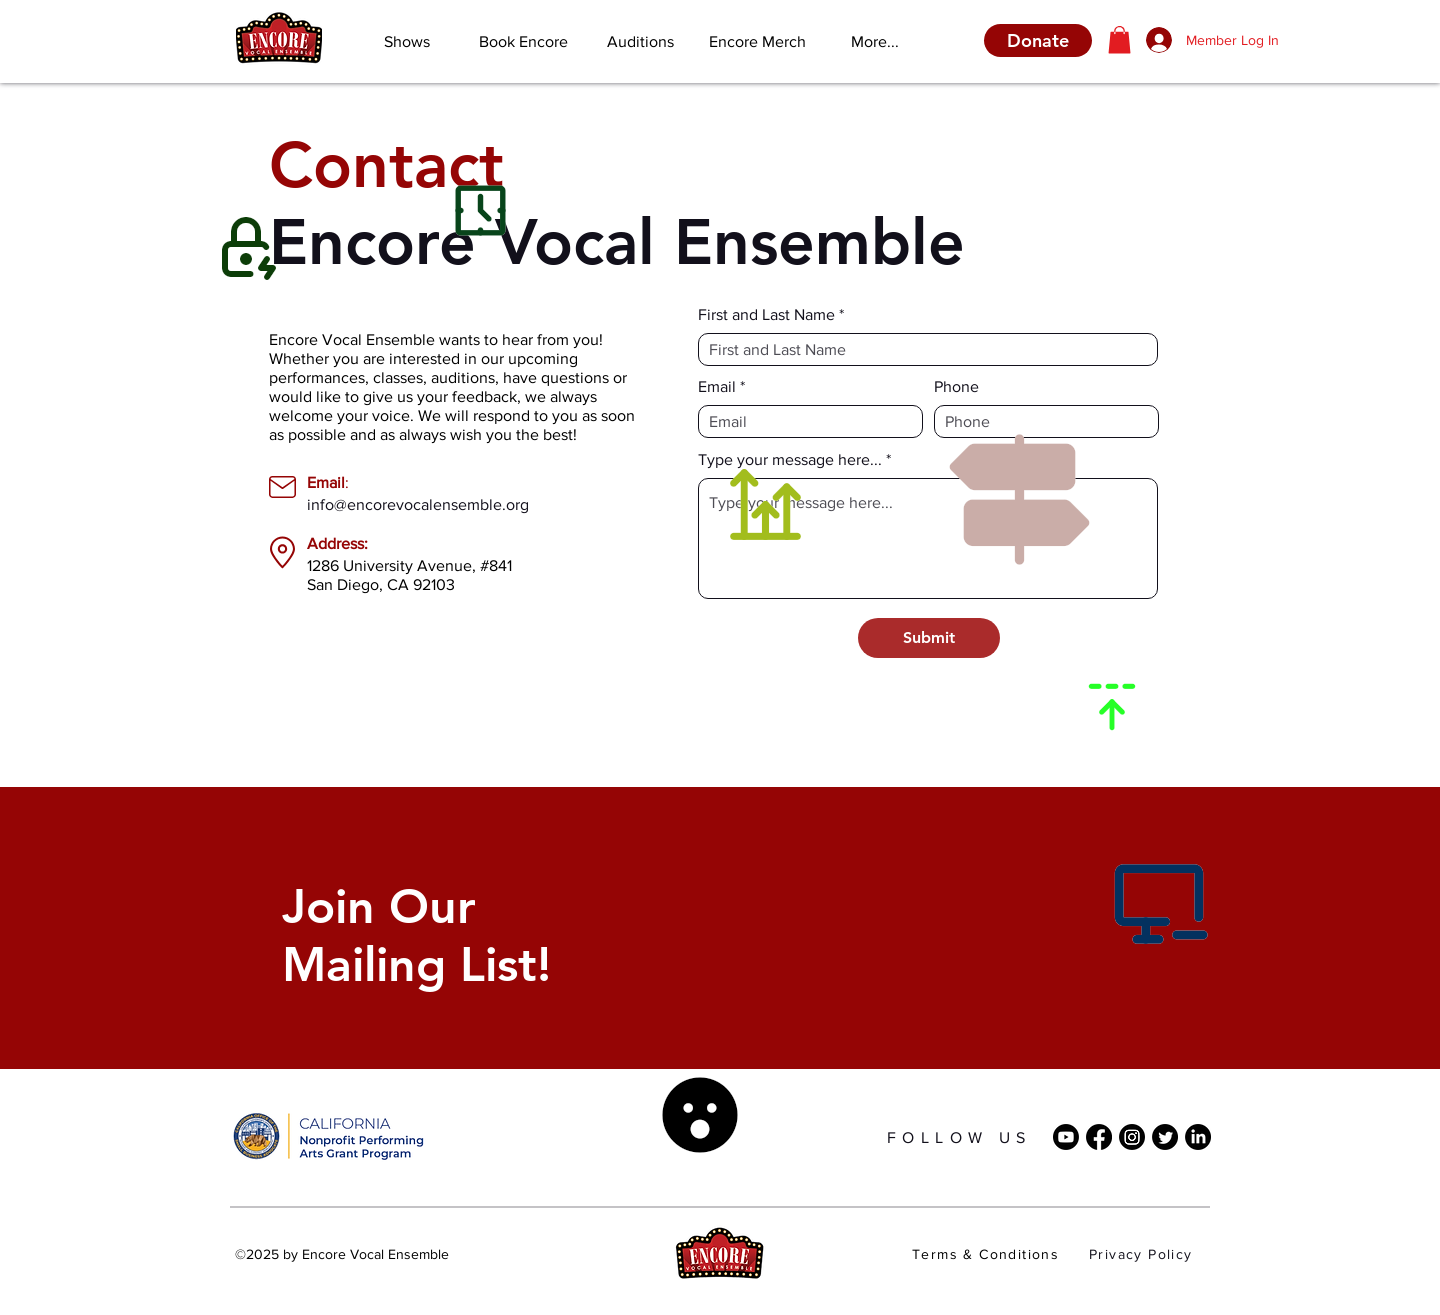 This screenshot has height=1315, width=1440. I want to click on indicates surprising or unexpected content, so click(700, 1115).